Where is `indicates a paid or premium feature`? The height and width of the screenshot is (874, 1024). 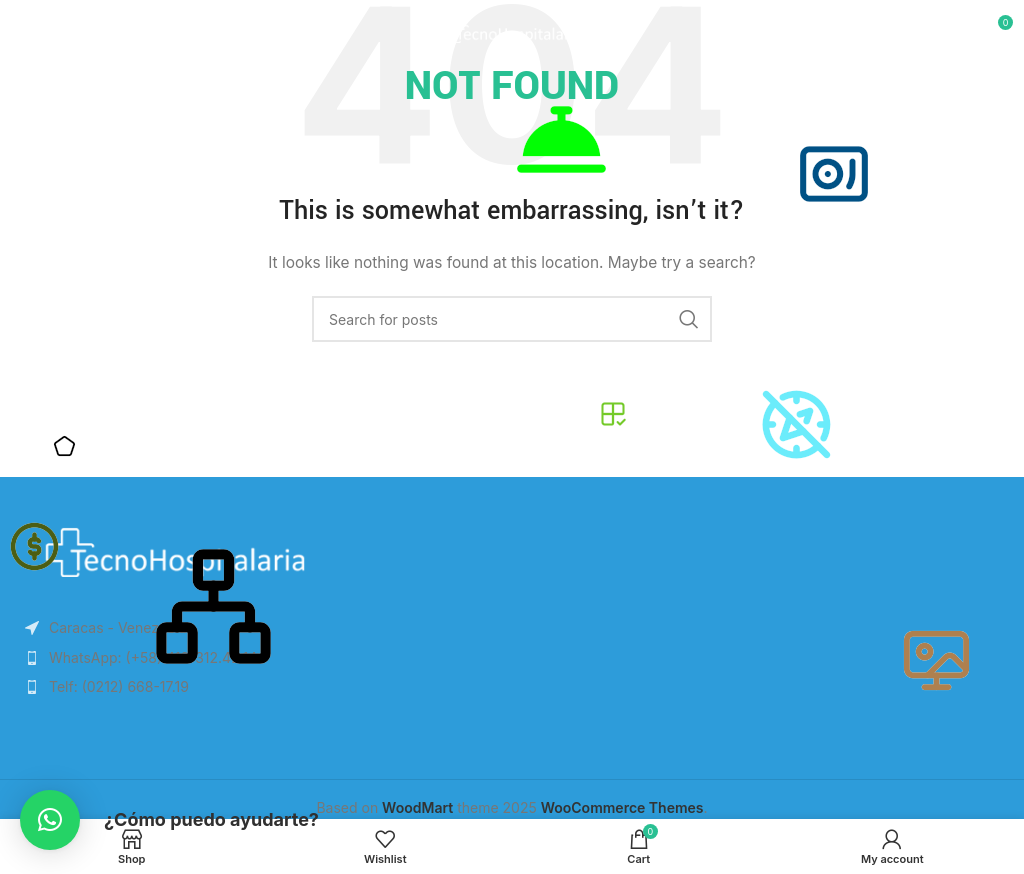
indicates a paid or premium feature is located at coordinates (34, 546).